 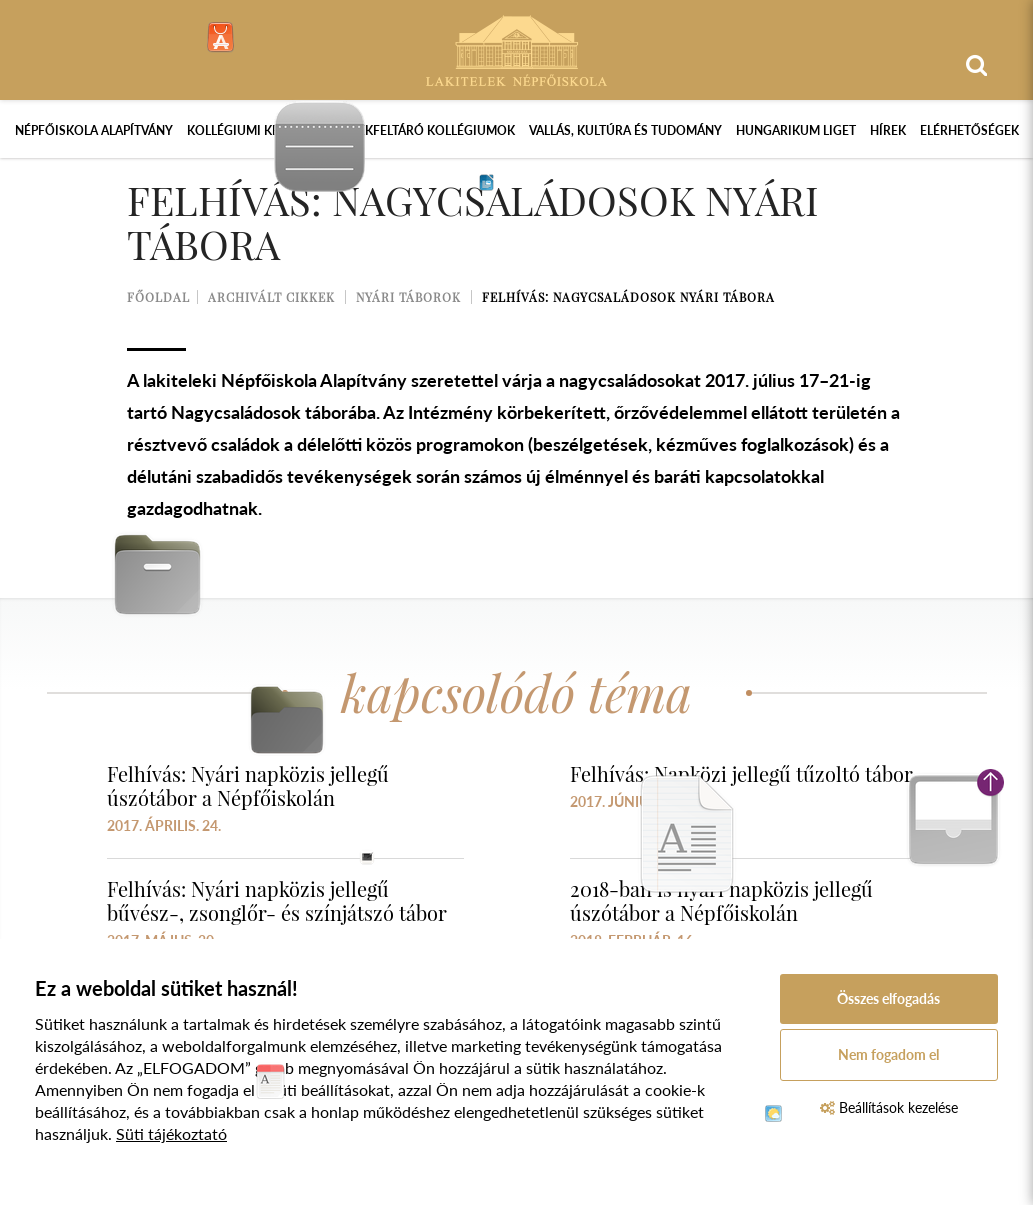 What do you see at coordinates (773, 1113) in the screenshot?
I see `open the weather app` at bounding box center [773, 1113].